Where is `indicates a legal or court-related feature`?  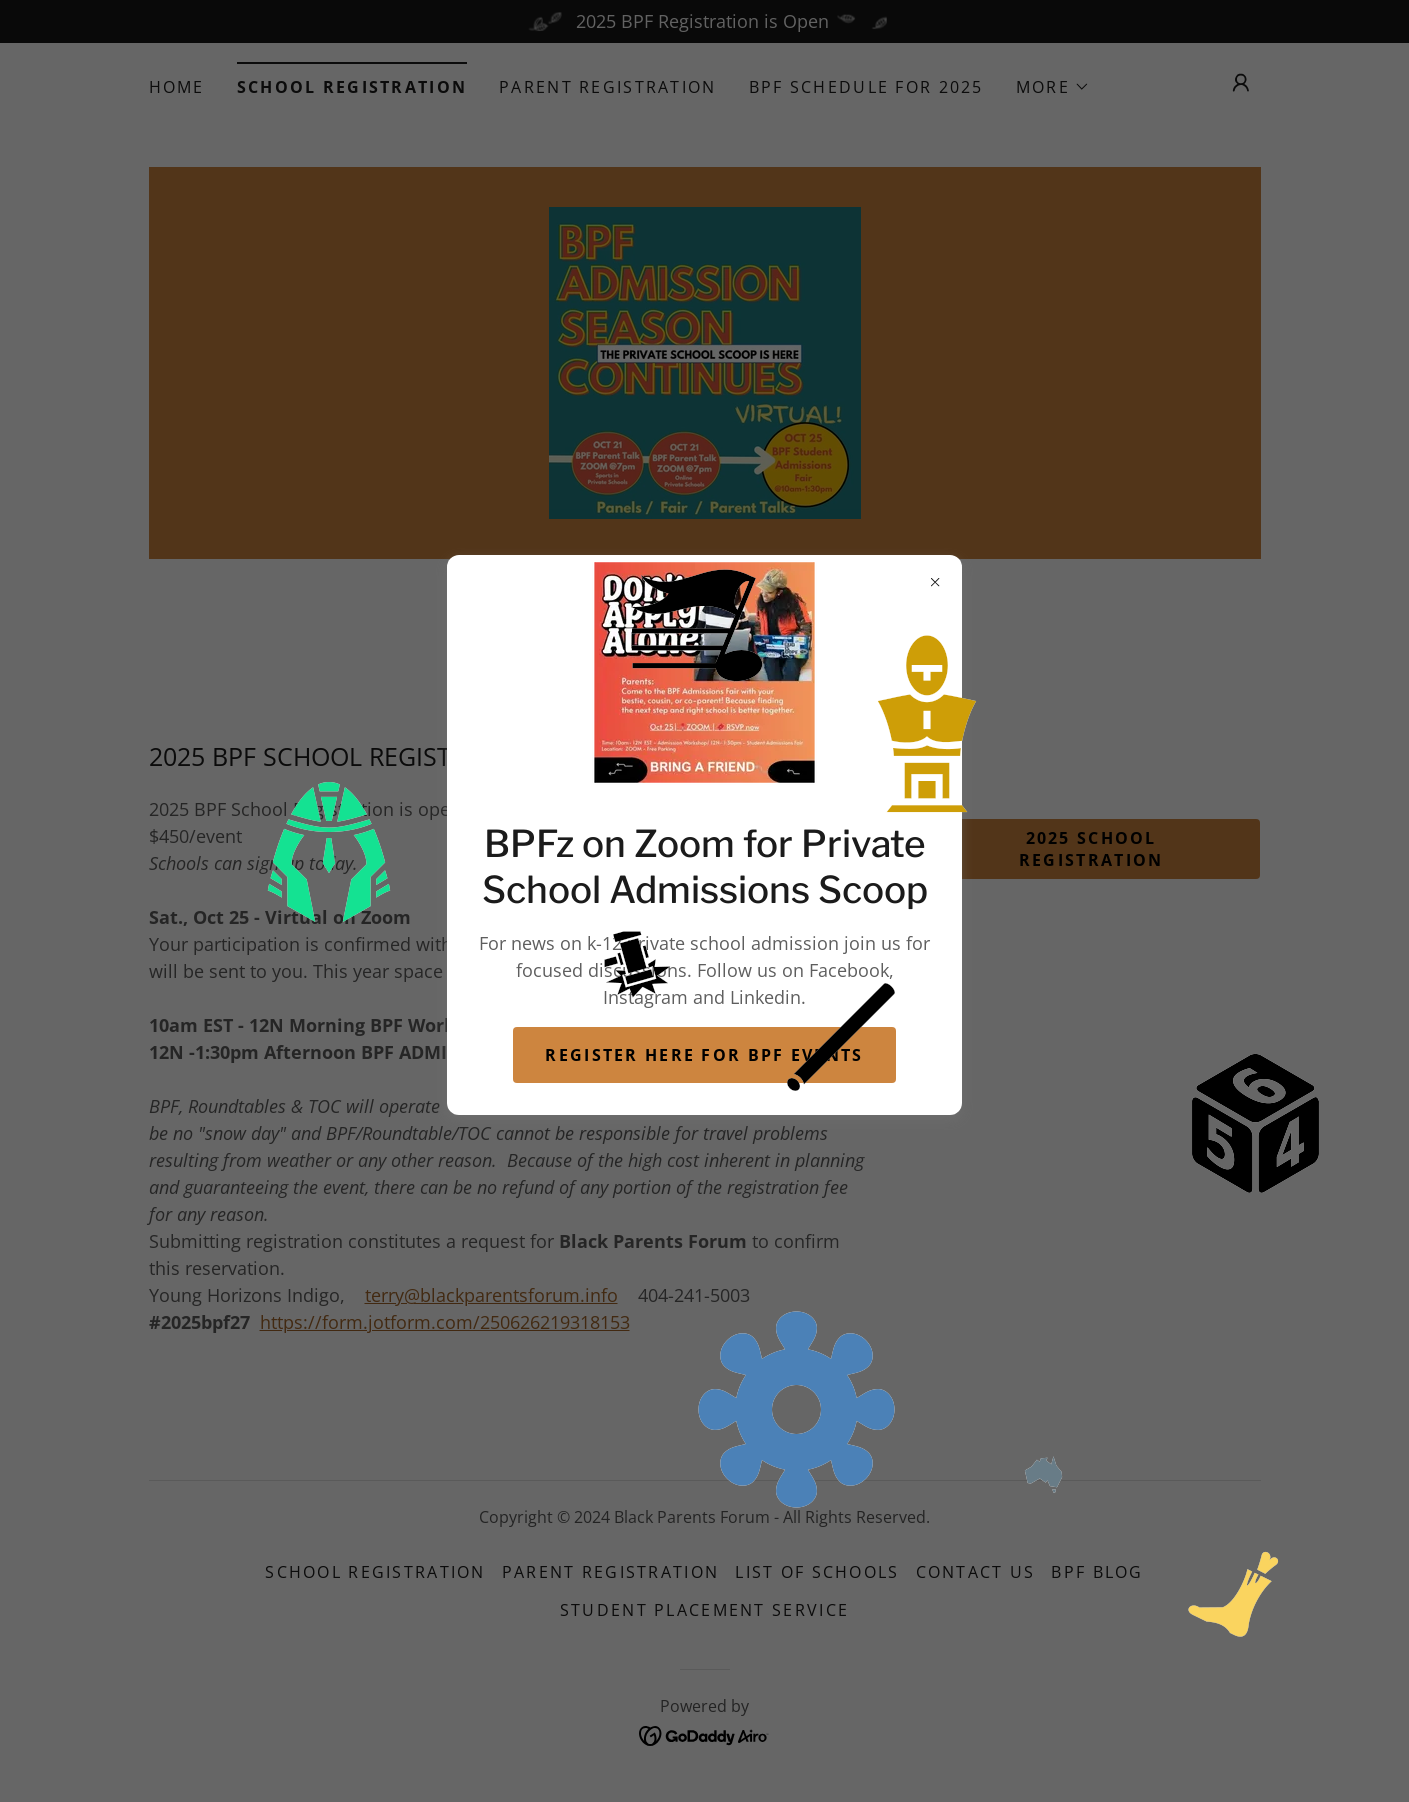 indicates a legal or court-related feature is located at coordinates (637, 964).